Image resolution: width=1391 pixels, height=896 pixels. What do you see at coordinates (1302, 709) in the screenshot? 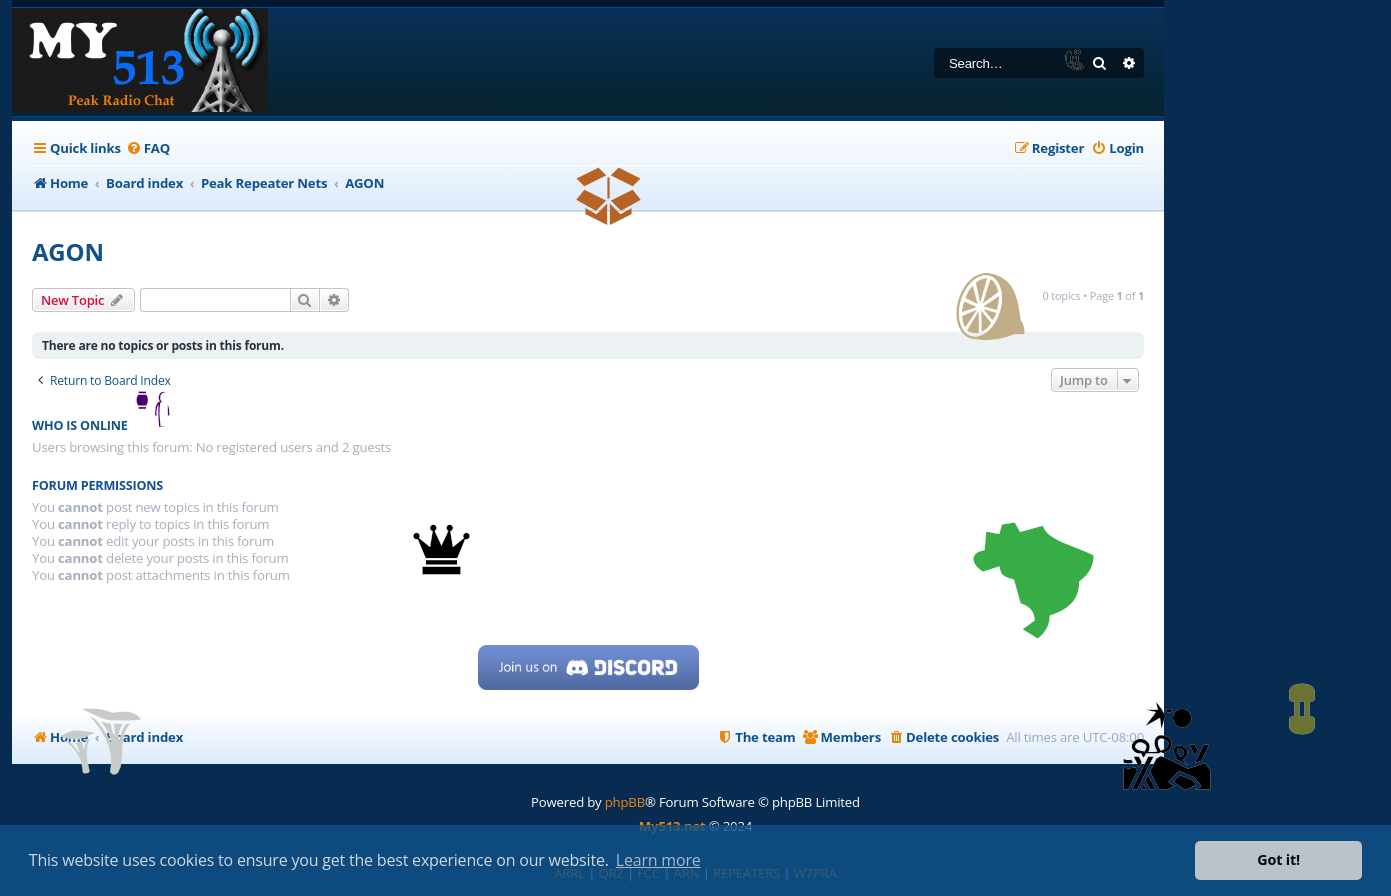
I see `use grenade weapon or explosive item` at bounding box center [1302, 709].